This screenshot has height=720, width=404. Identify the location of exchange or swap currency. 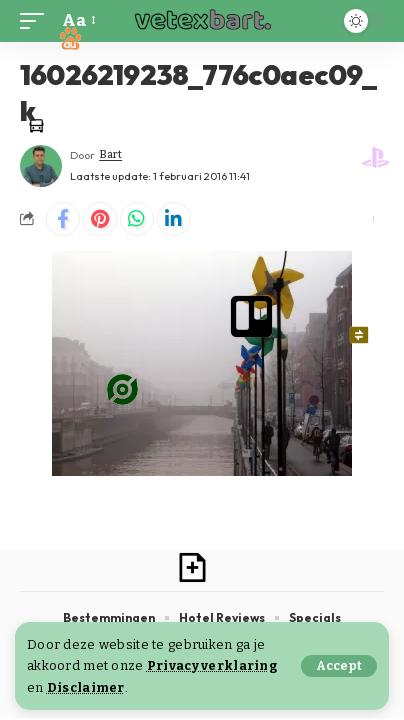
(359, 335).